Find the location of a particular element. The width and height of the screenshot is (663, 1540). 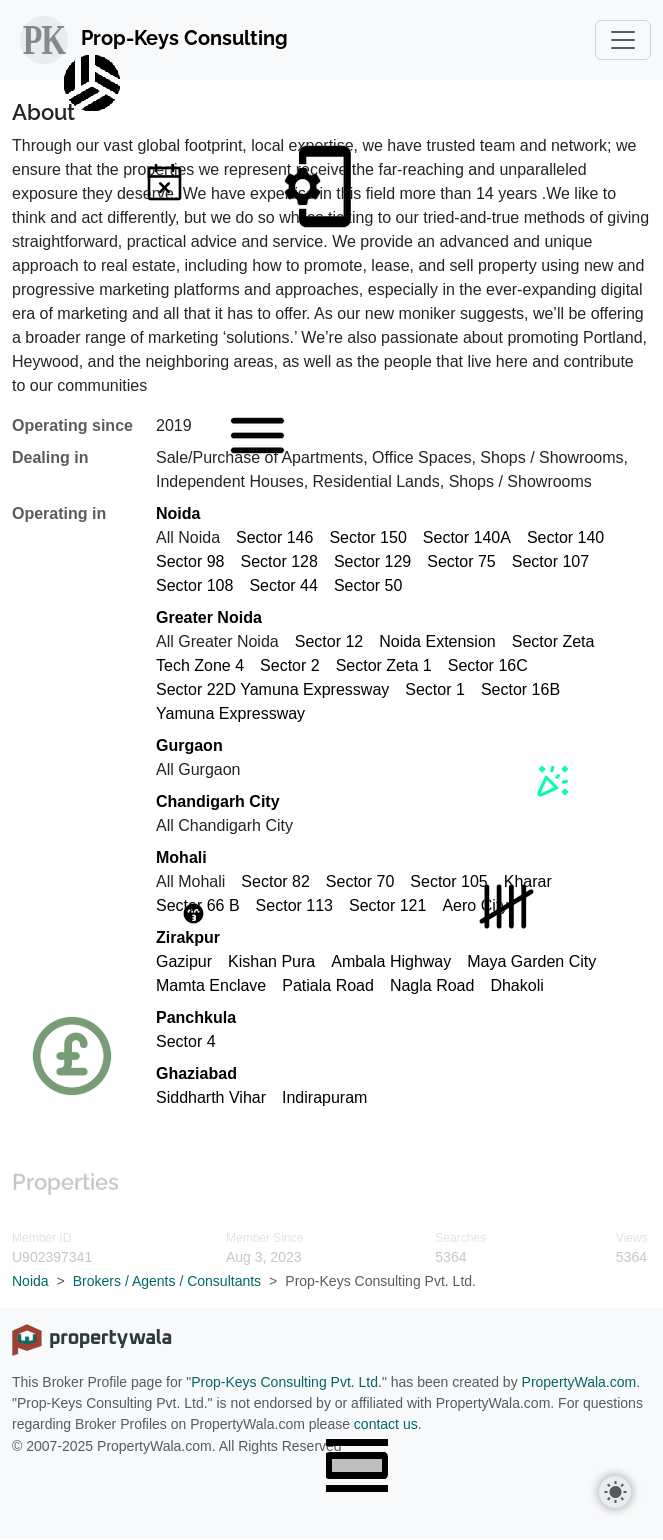

configure device connection settings is located at coordinates (317, 186).